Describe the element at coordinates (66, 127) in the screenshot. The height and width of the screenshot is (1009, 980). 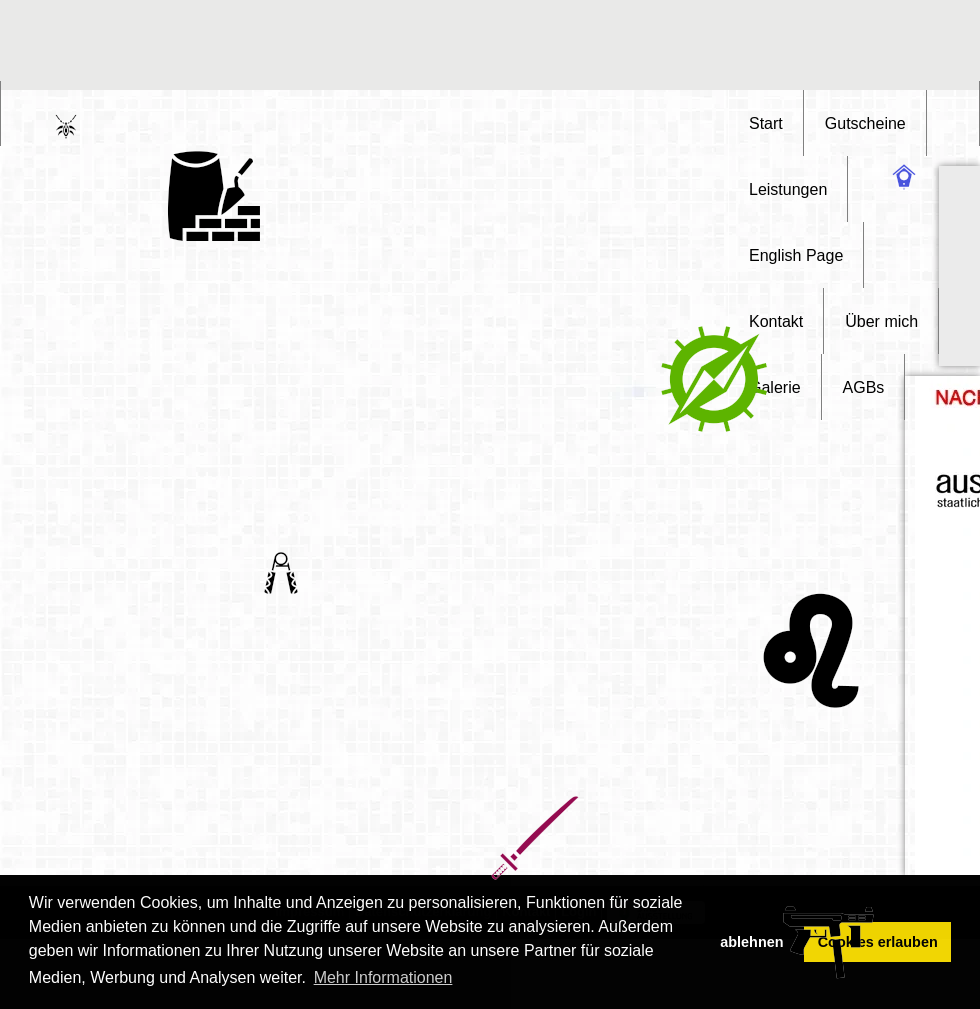
I see `equip a tribal accessory or amulet` at that location.